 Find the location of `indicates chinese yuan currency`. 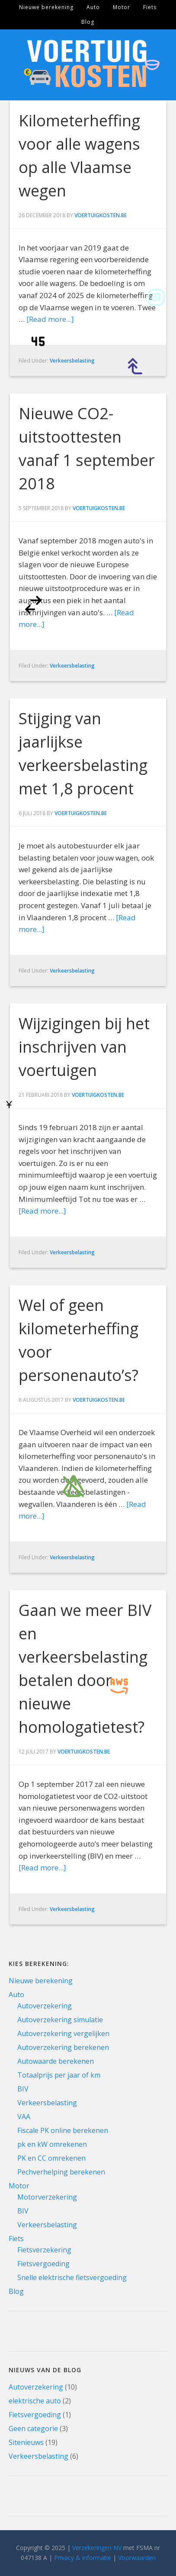

indicates chinese yuan currency is located at coordinates (9, 1105).